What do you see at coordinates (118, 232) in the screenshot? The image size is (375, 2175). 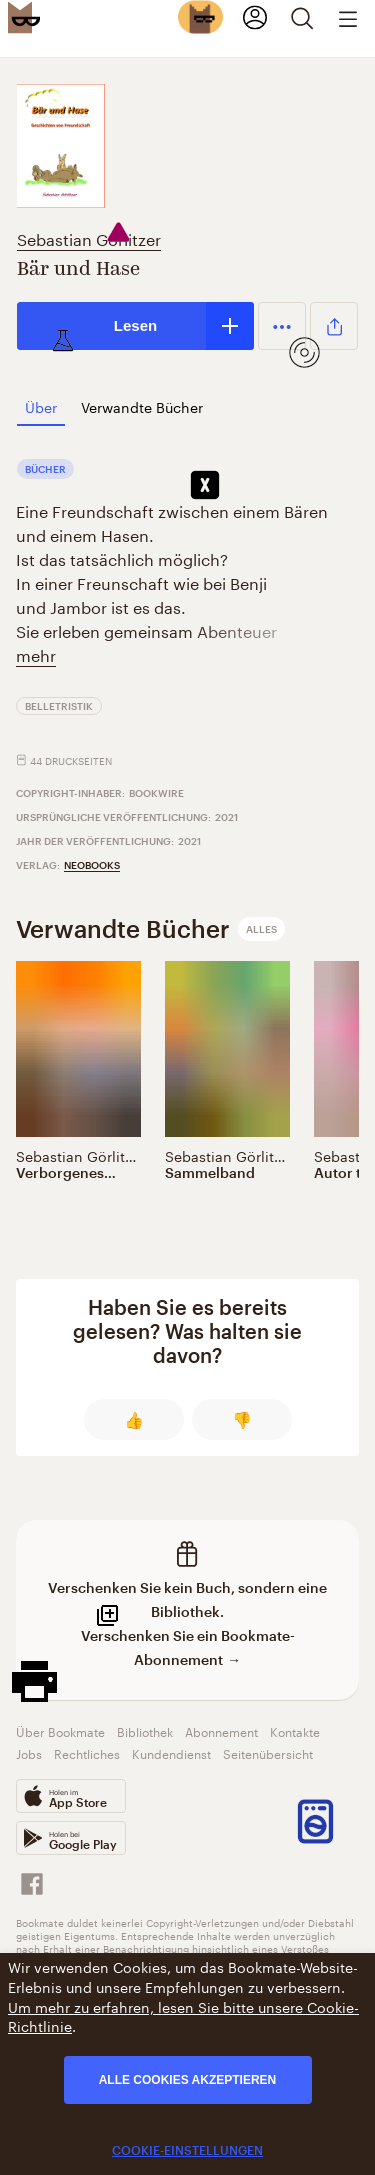 I see `indicates a warning or alert status` at bounding box center [118, 232].